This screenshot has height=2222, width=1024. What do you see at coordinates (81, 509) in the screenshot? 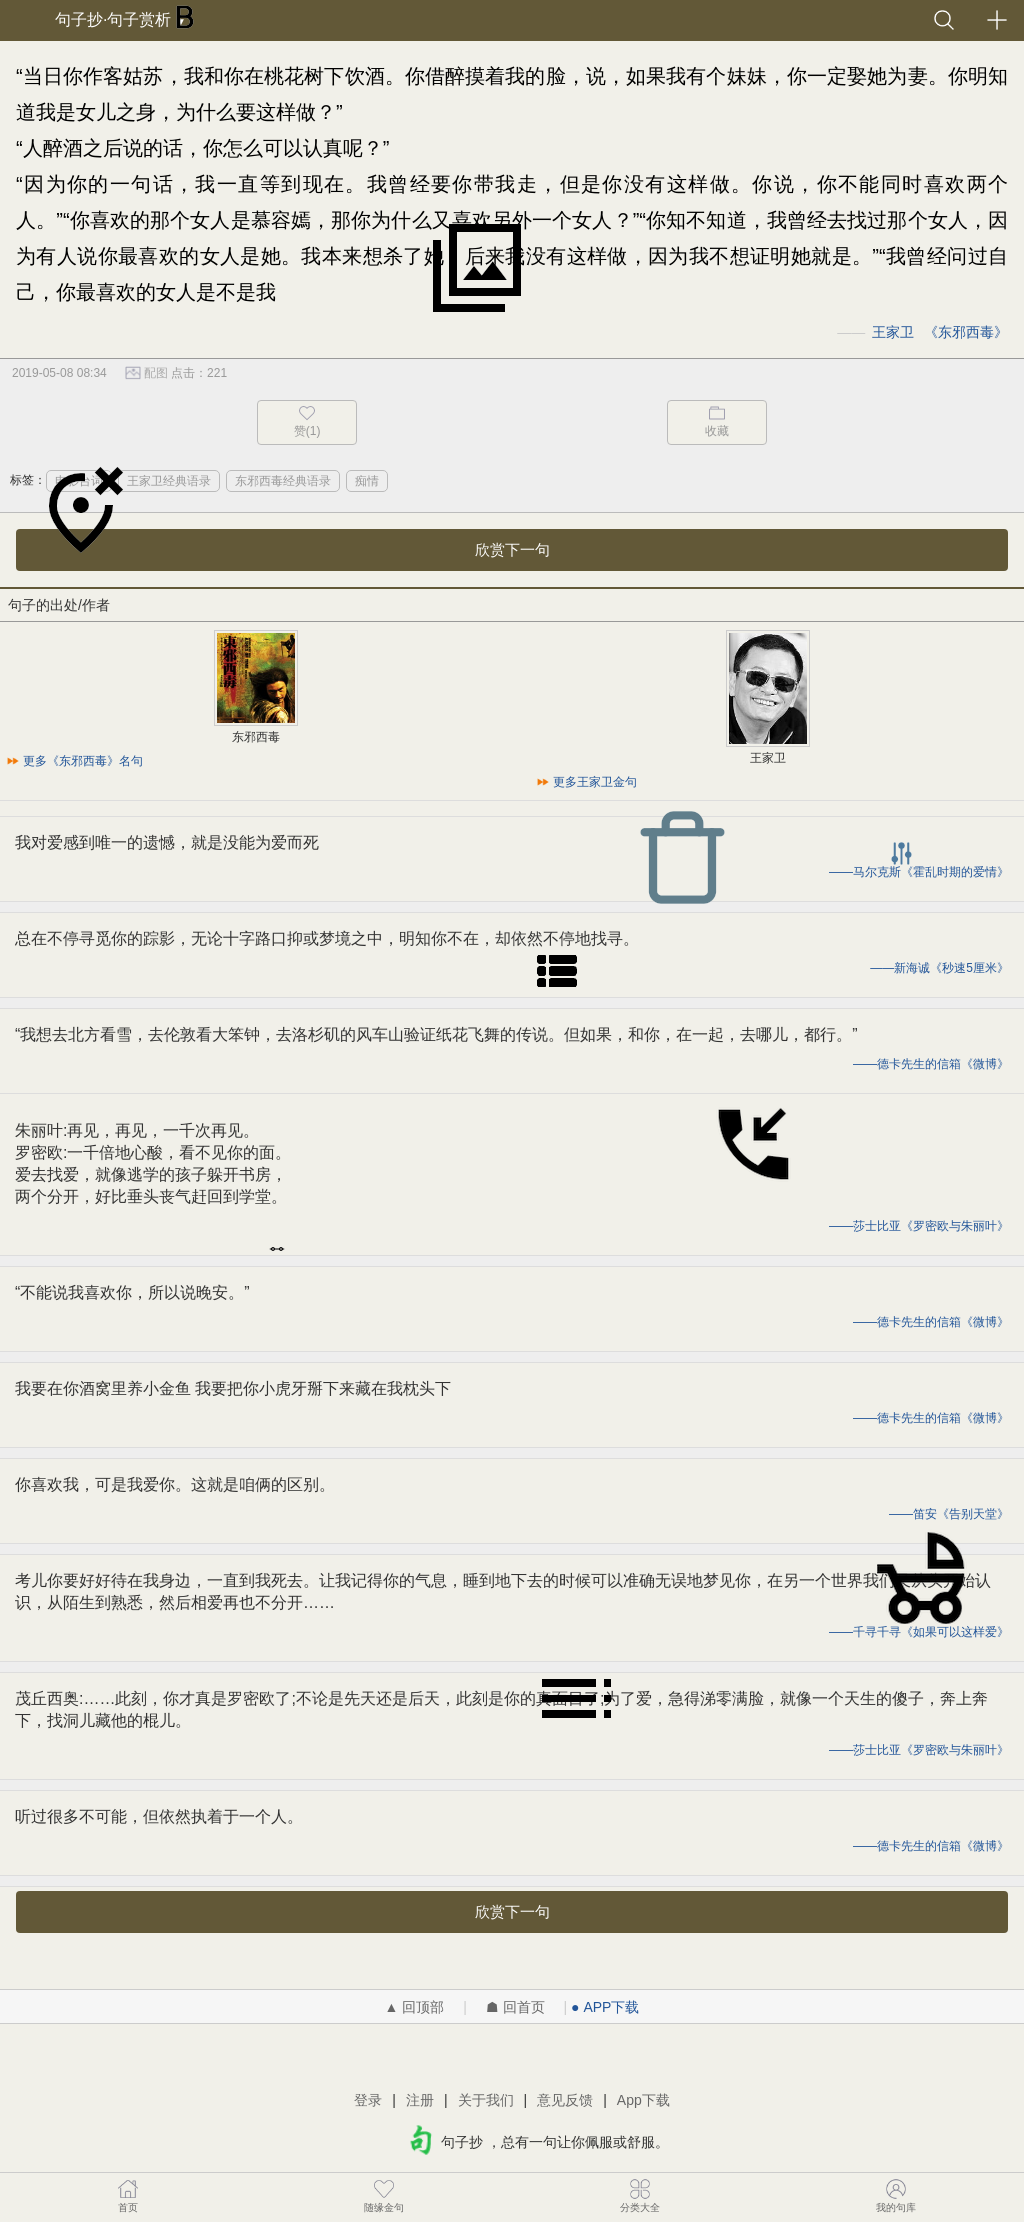
I see `remove a saved location` at bounding box center [81, 509].